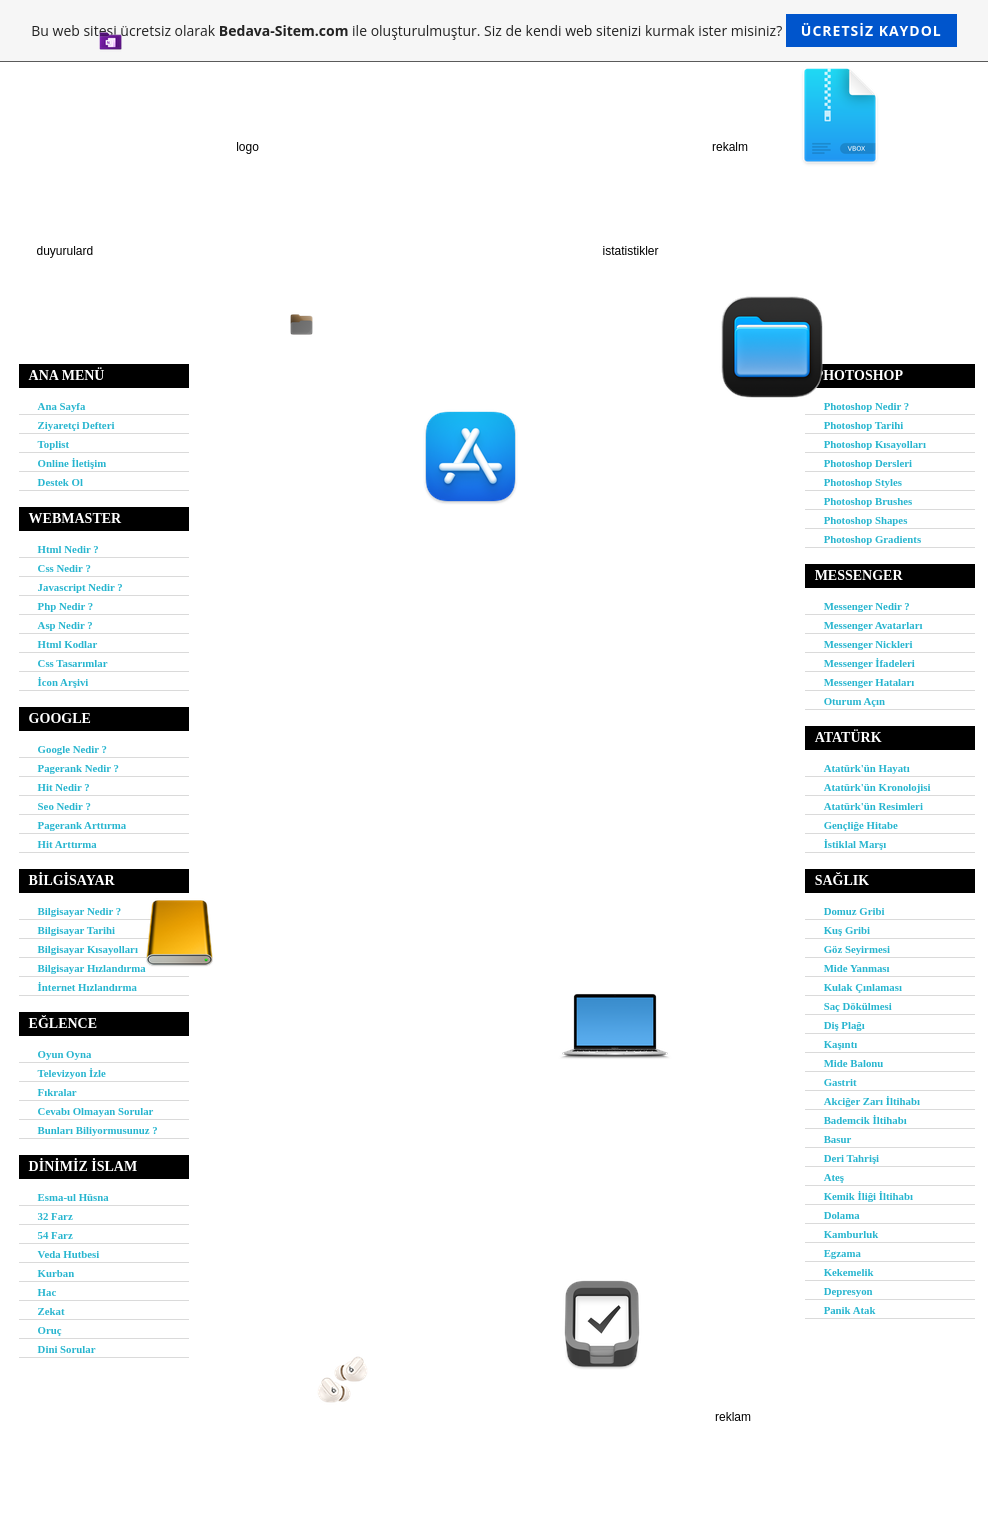 The width and height of the screenshot is (988, 1516). Describe the element at coordinates (840, 117) in the screenshot. I see `a VirtualBox virtual machine configuration file` at that location.